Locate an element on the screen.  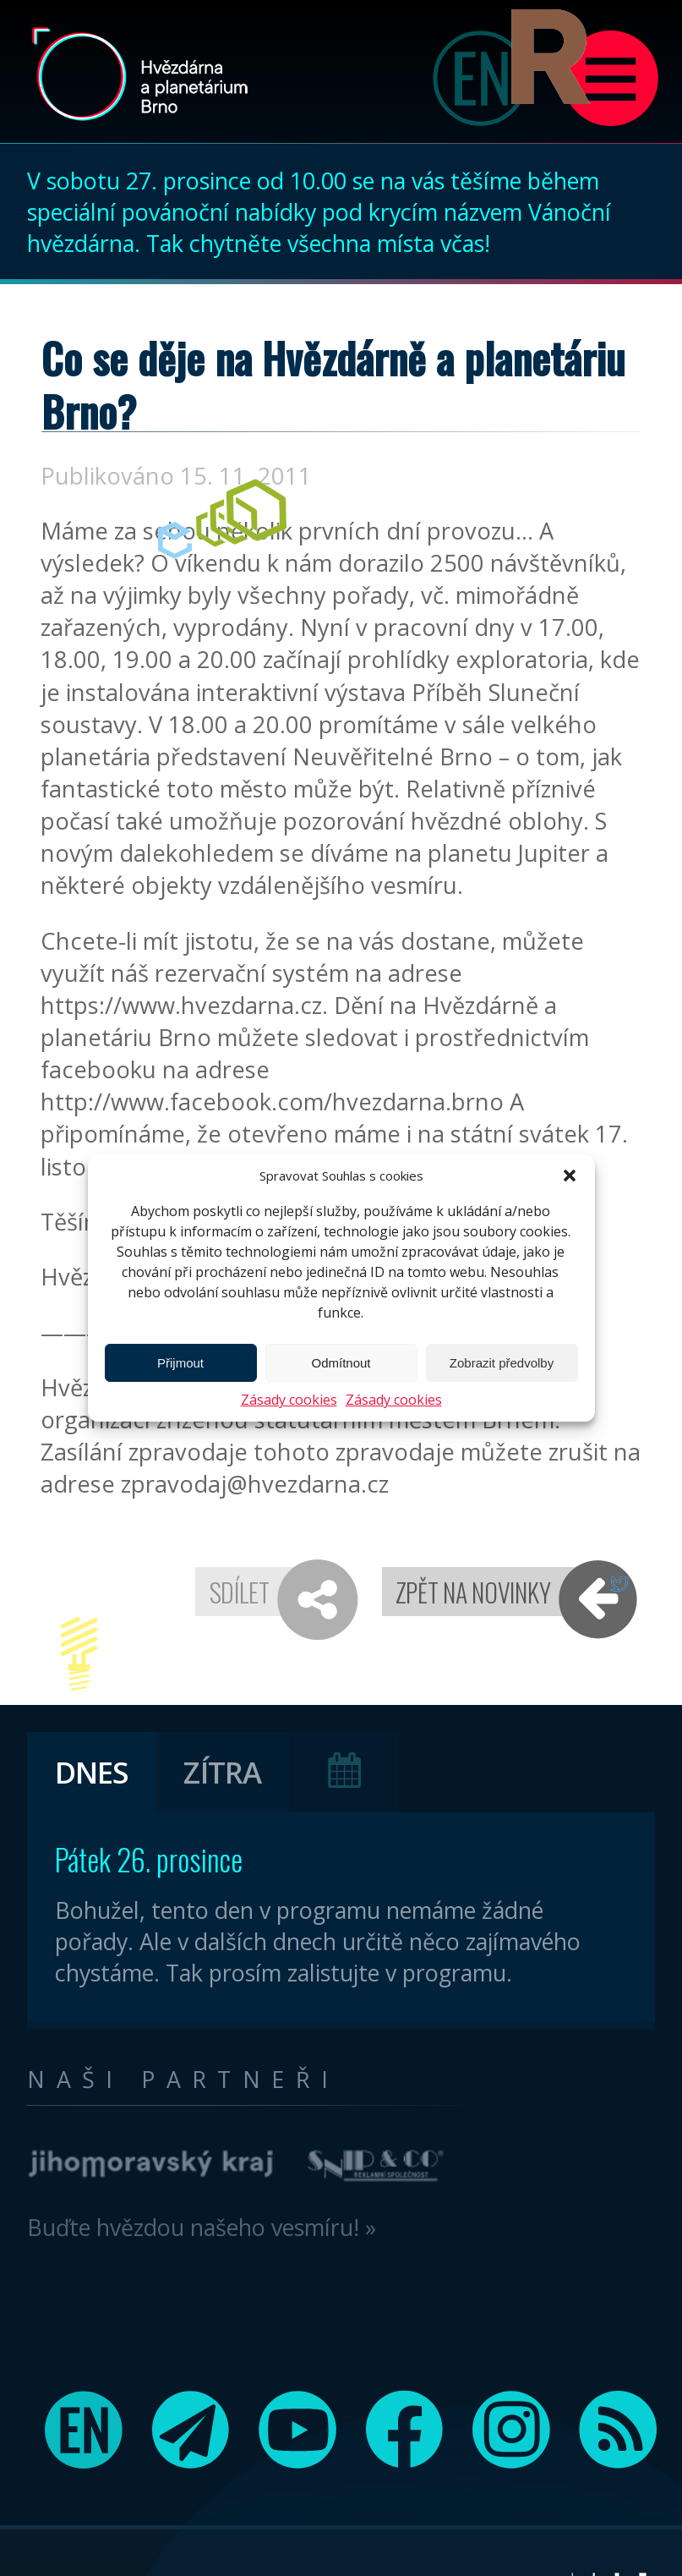
resend email service logo is located at coordinates (551, 57).